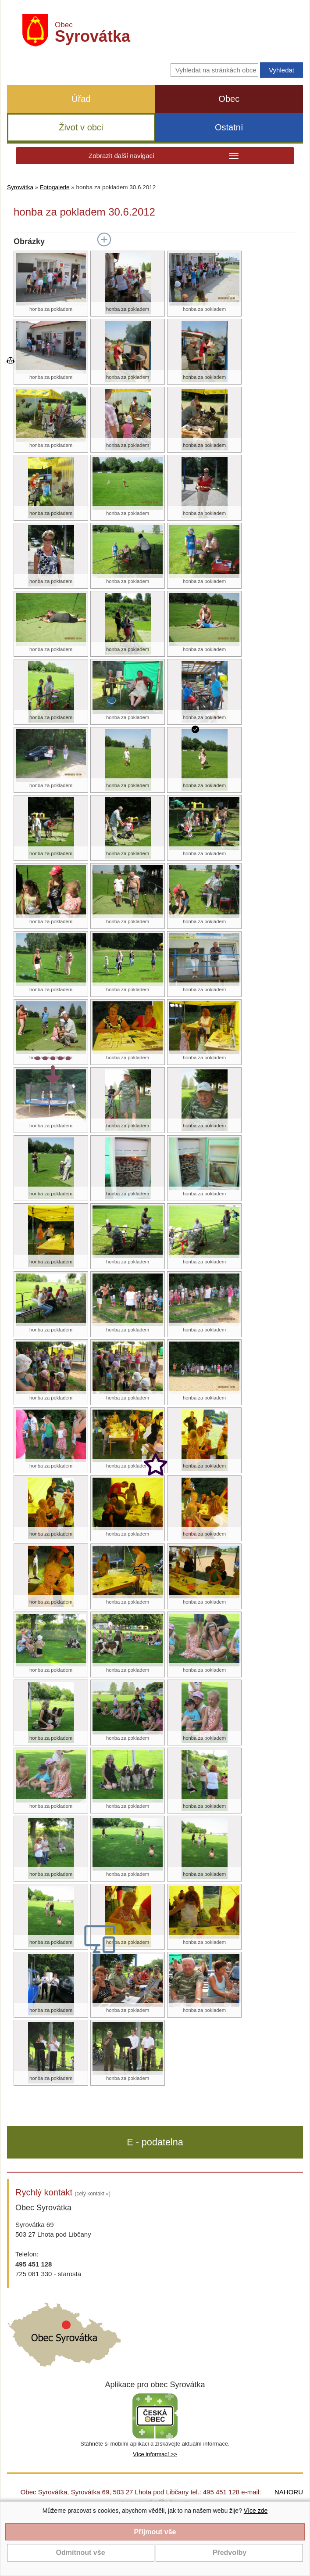 The height and width of the screenshot is (2576, 310). I want to click on view activity log or history, so click(140, 1570).